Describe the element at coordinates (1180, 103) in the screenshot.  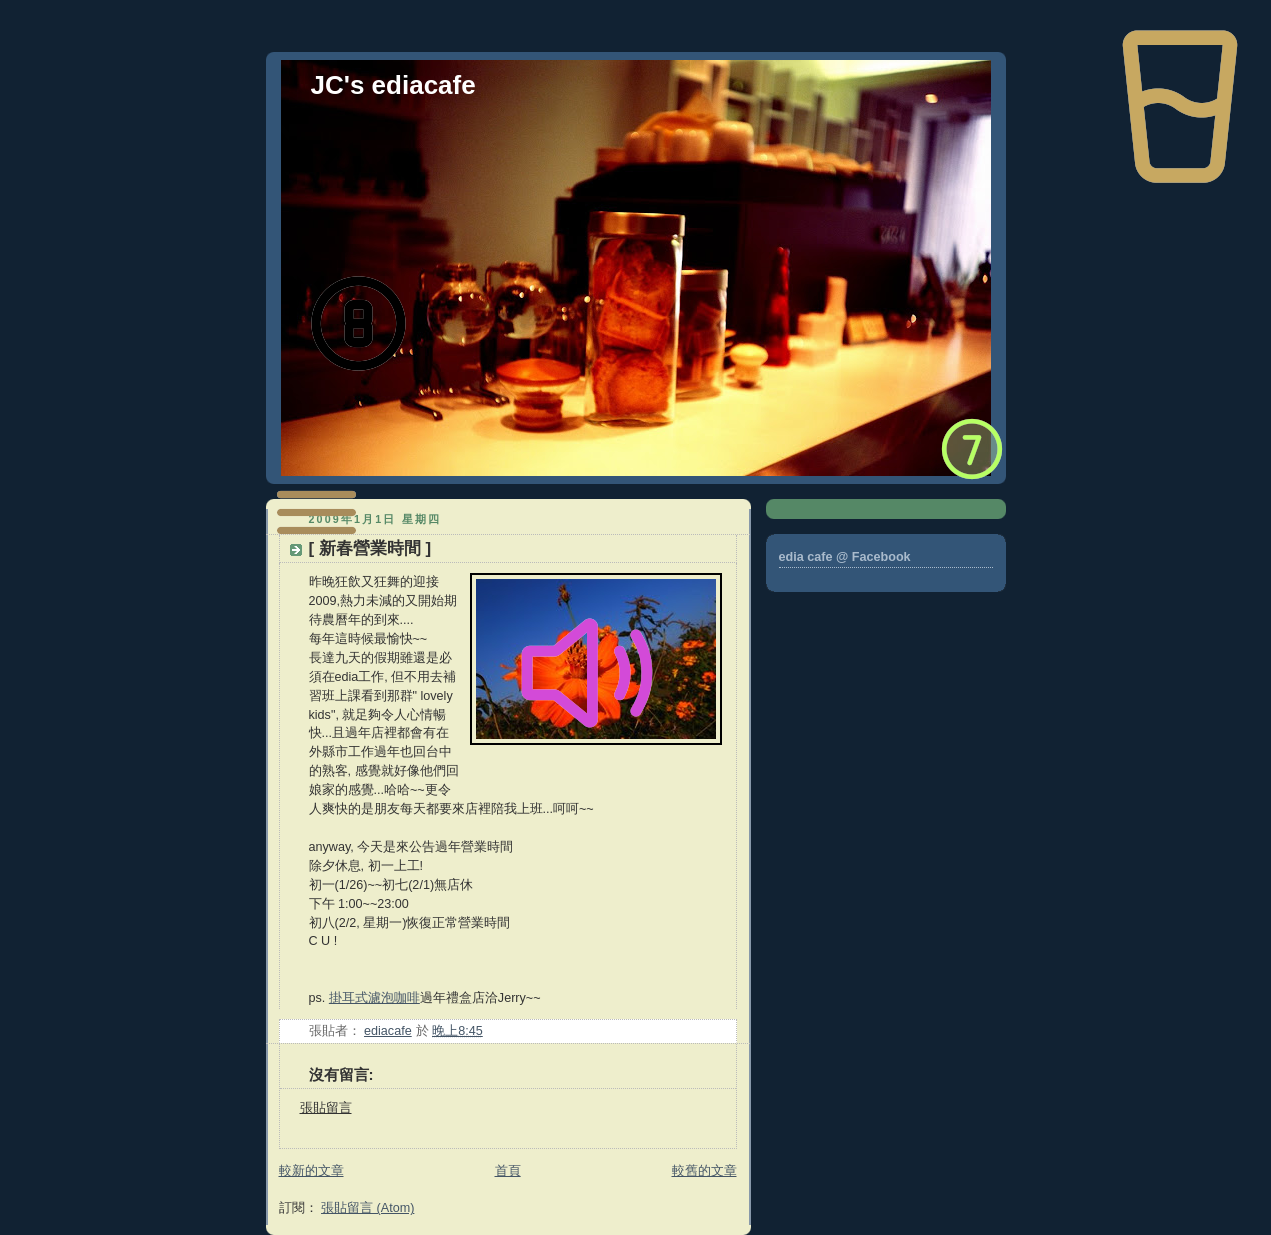
I see `track your daily water intake` at that location.